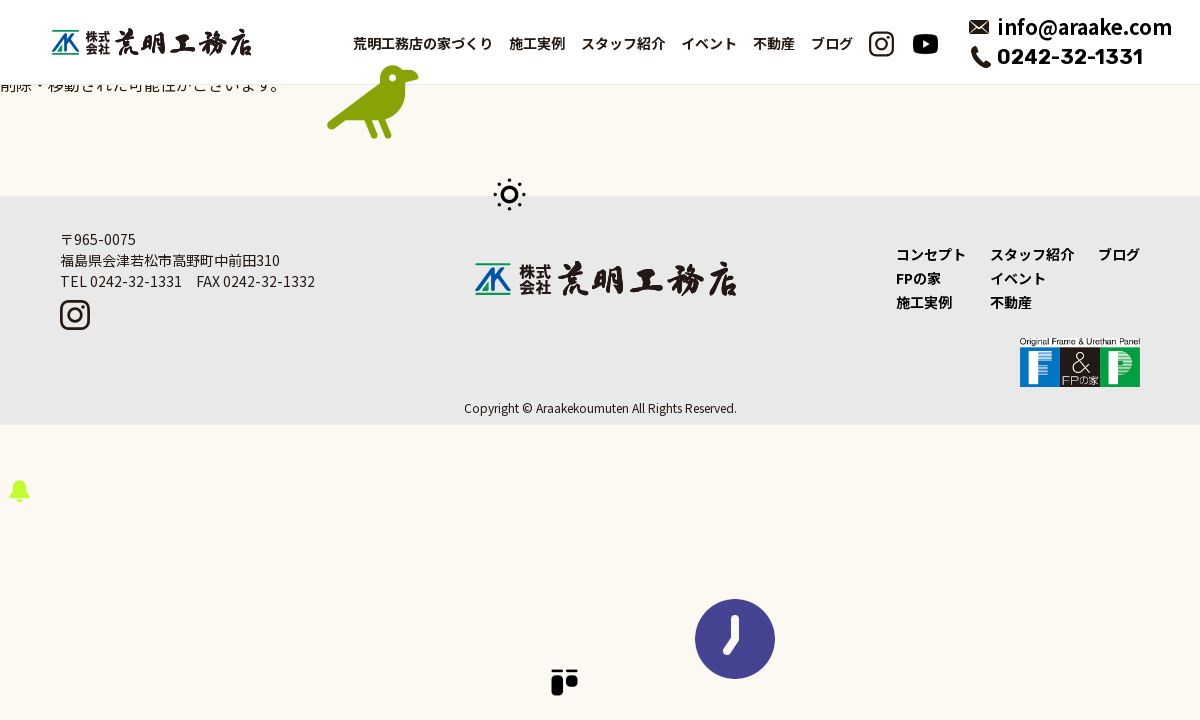  I want to click on crow icon from fontawesome icon set, so click(373, 102).